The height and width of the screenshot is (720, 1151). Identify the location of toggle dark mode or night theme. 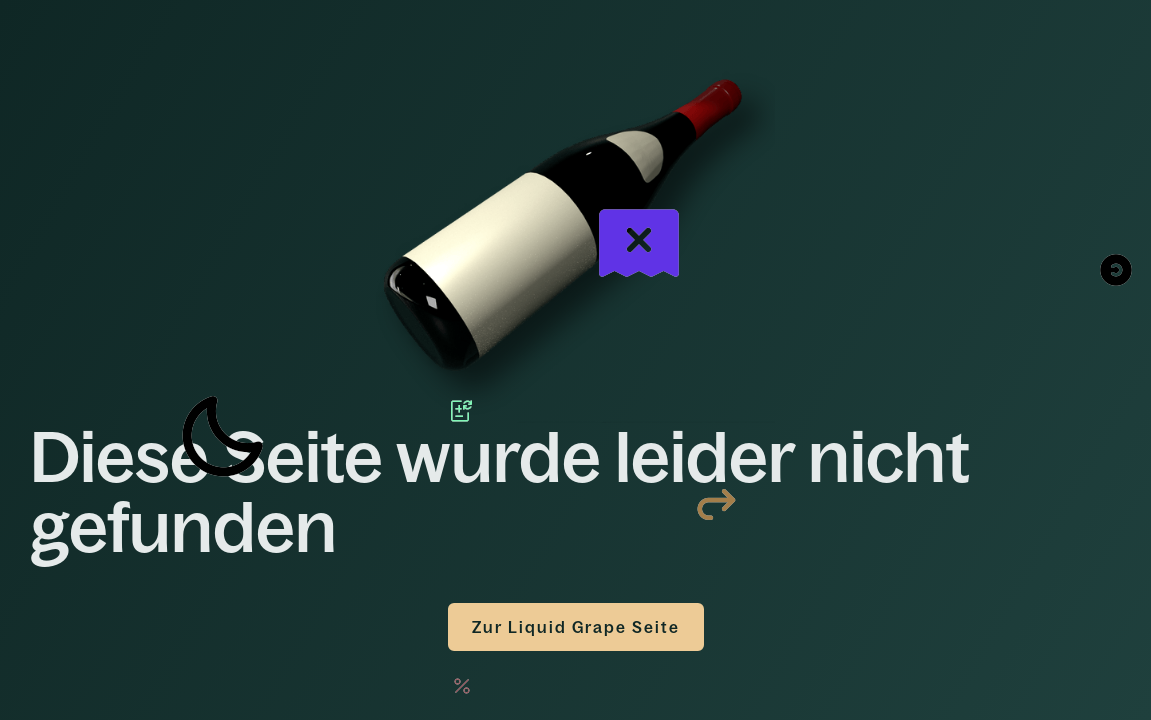
(220, 438).